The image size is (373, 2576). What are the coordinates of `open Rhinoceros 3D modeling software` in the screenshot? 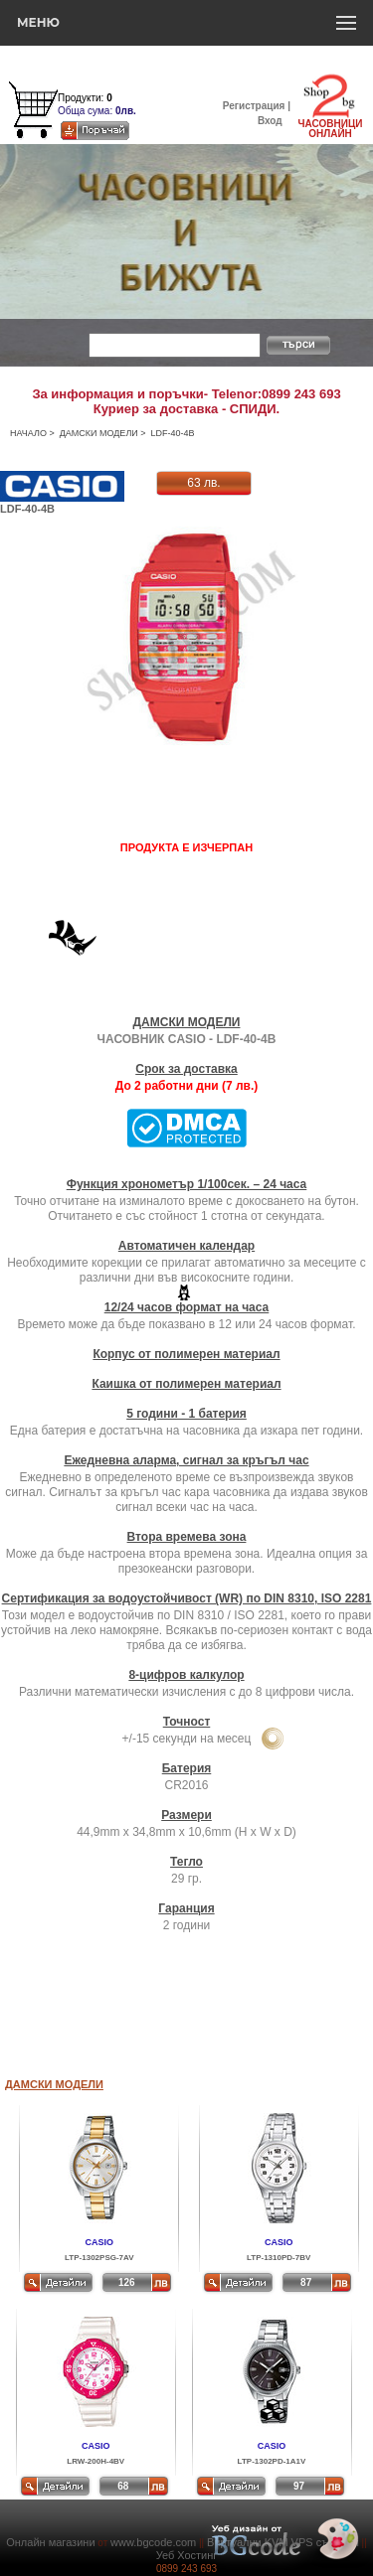 It's located at (73, 938).